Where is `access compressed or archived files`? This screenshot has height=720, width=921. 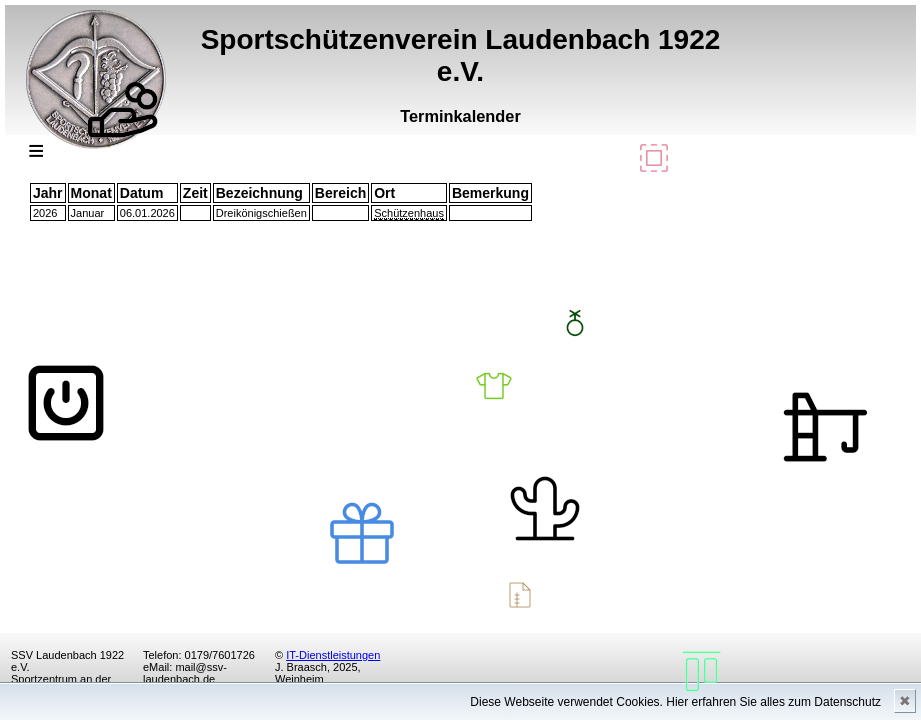
access compressed or archived files is located at coordinates (520, 595).